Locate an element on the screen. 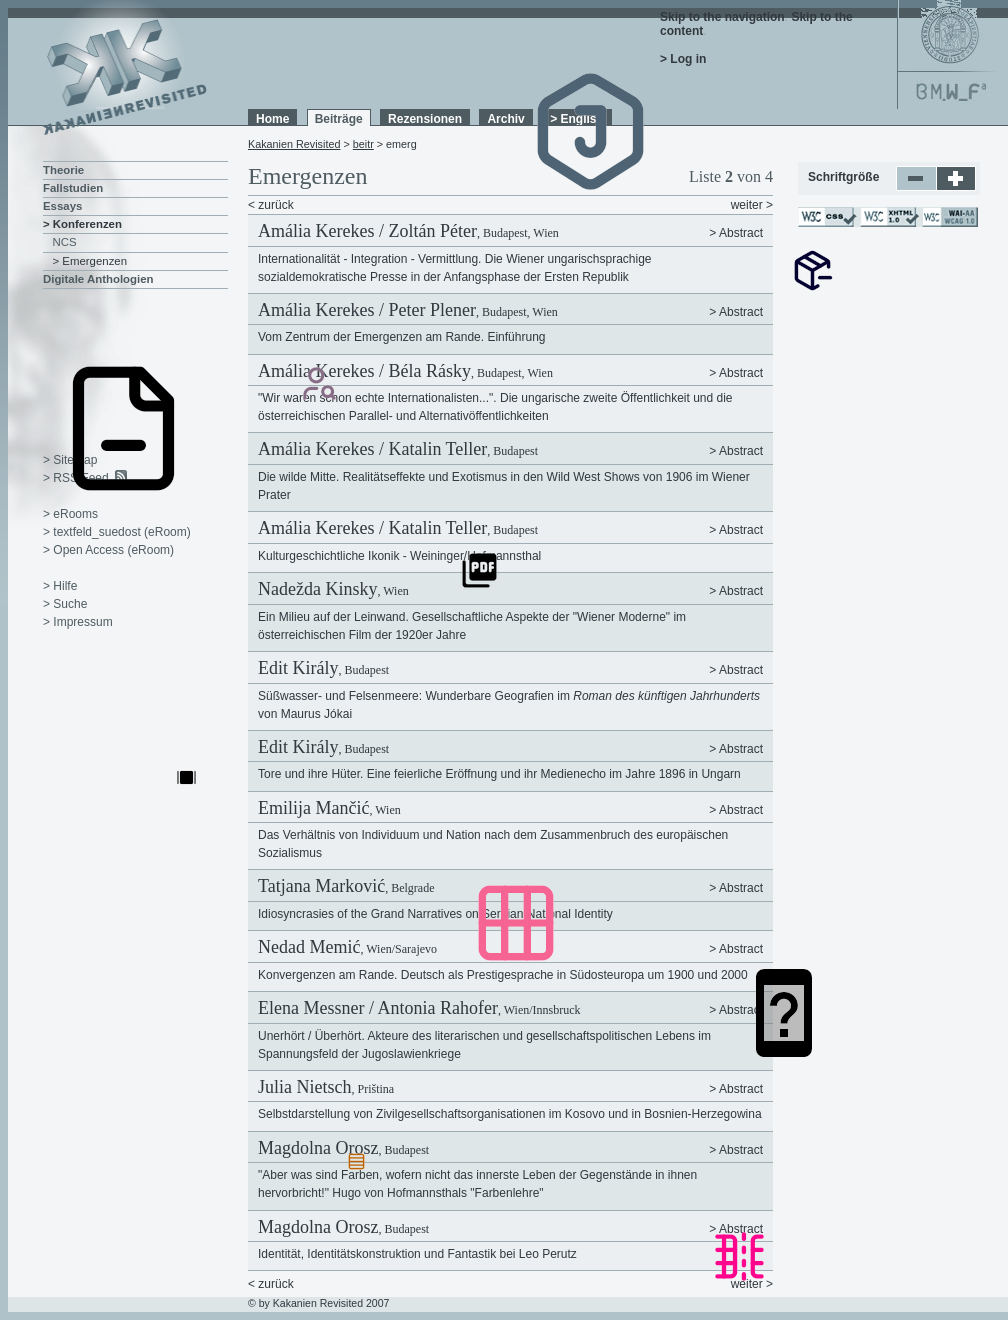 This screenshot has width=1008, height=1320. remove item from package or shipment is located at coordinates (812, 270).